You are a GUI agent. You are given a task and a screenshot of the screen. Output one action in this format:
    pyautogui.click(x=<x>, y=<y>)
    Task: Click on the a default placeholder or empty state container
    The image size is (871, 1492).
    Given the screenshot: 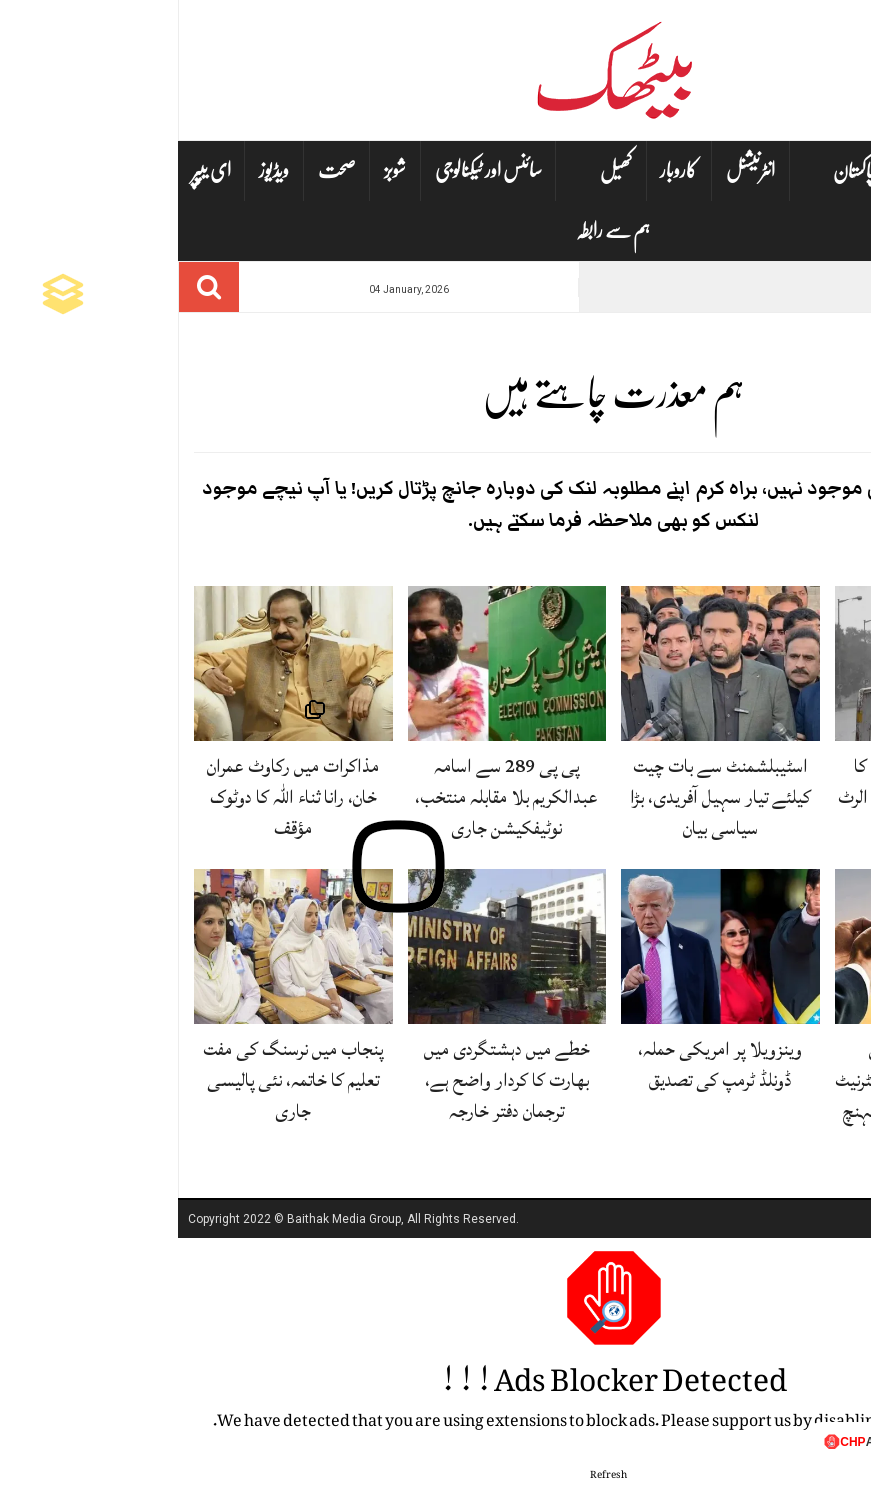 What is the action you would take?
    pyautogui.click(x=398, y=866)
    